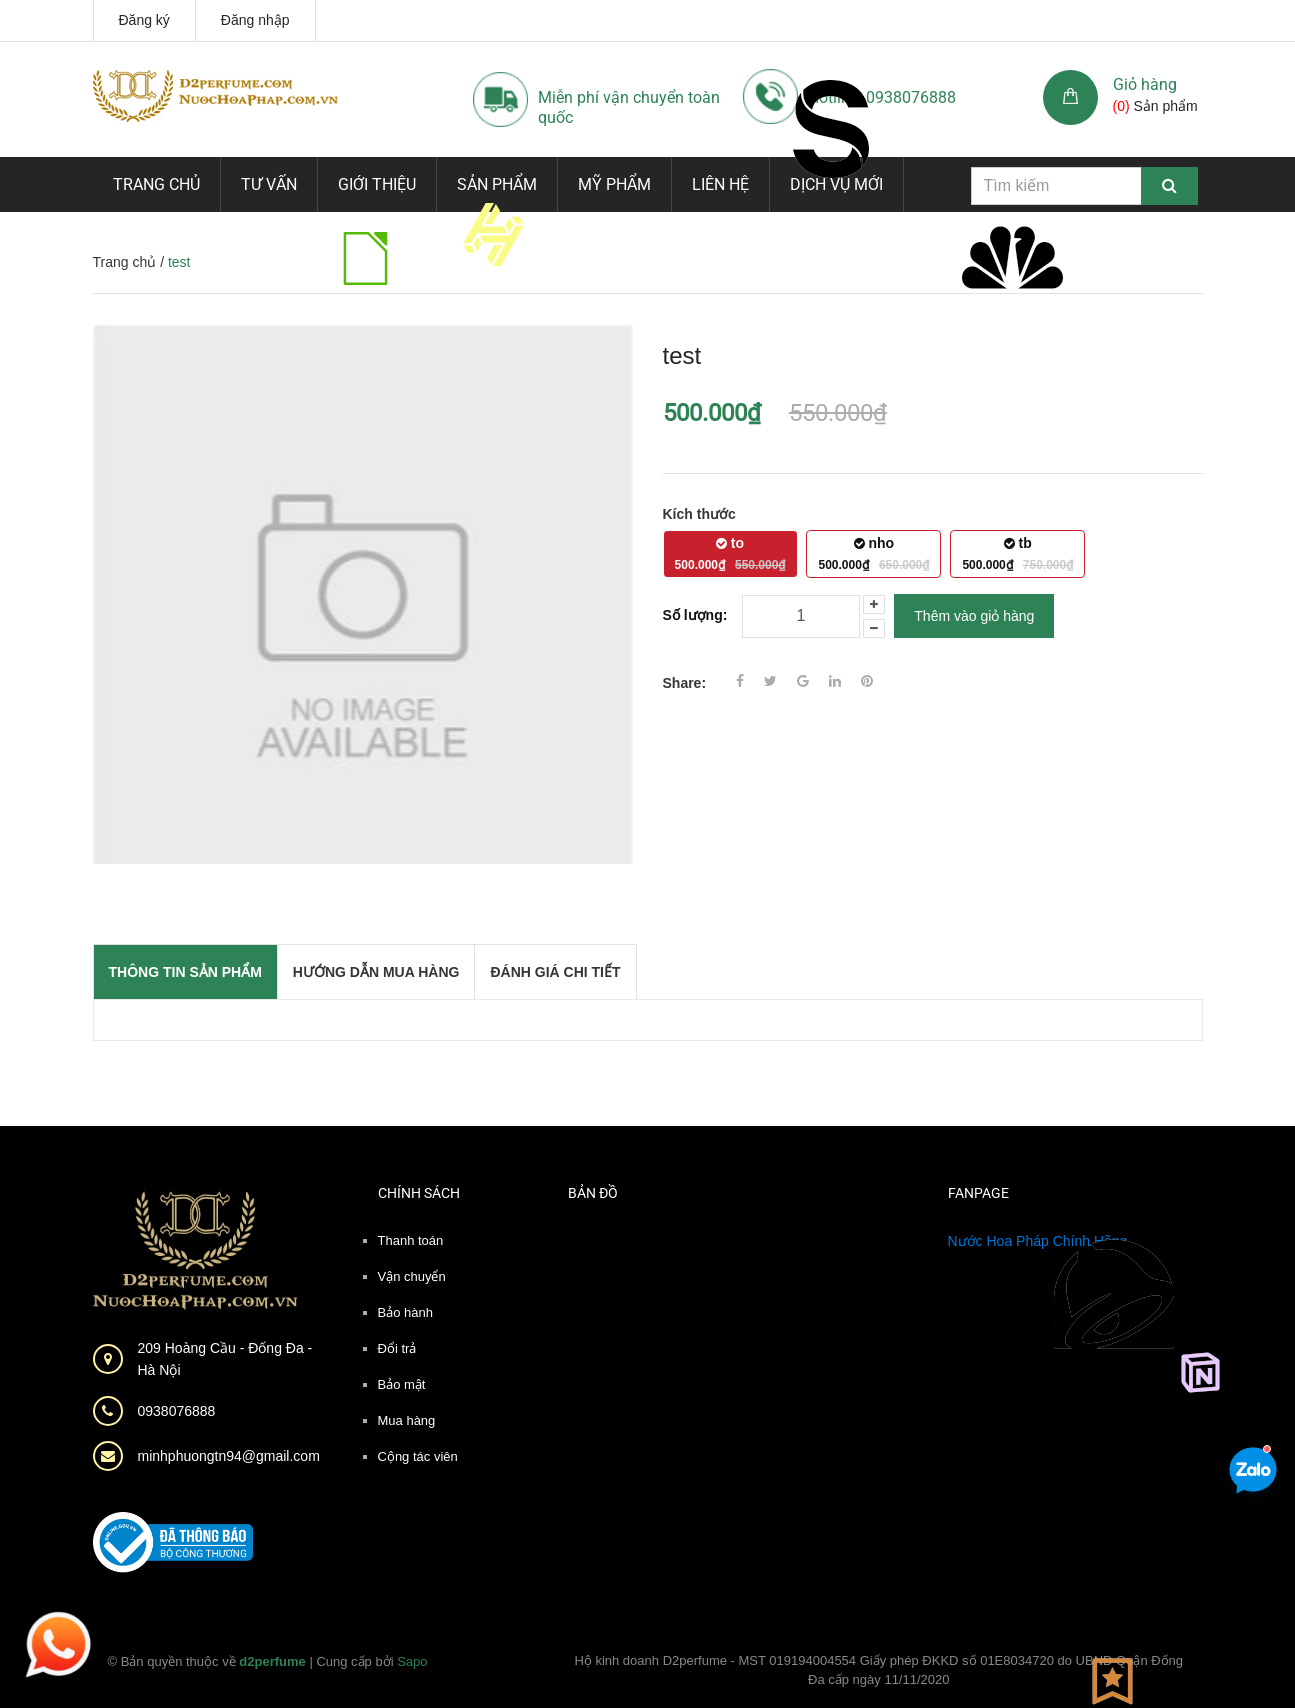 The image size is (1295, 1708). I want to click on navigate to Sanity CMS integration, so click(831, 129).